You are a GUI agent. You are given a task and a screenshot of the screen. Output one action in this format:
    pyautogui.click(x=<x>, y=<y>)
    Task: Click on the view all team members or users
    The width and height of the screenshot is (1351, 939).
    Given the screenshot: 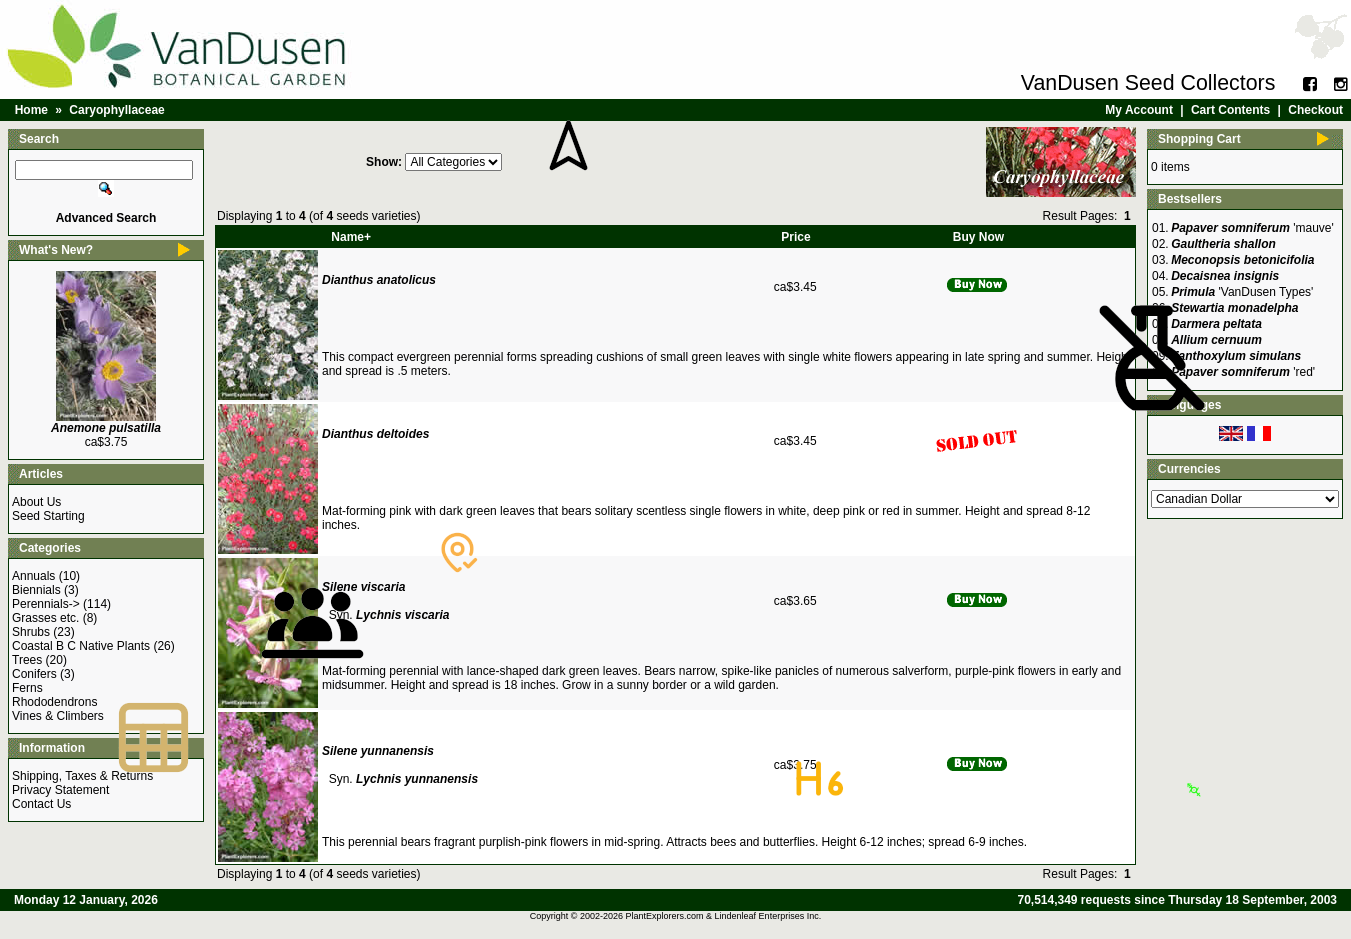 What is the action you would take?
    pyautogui.click(x=312, y=621)
    